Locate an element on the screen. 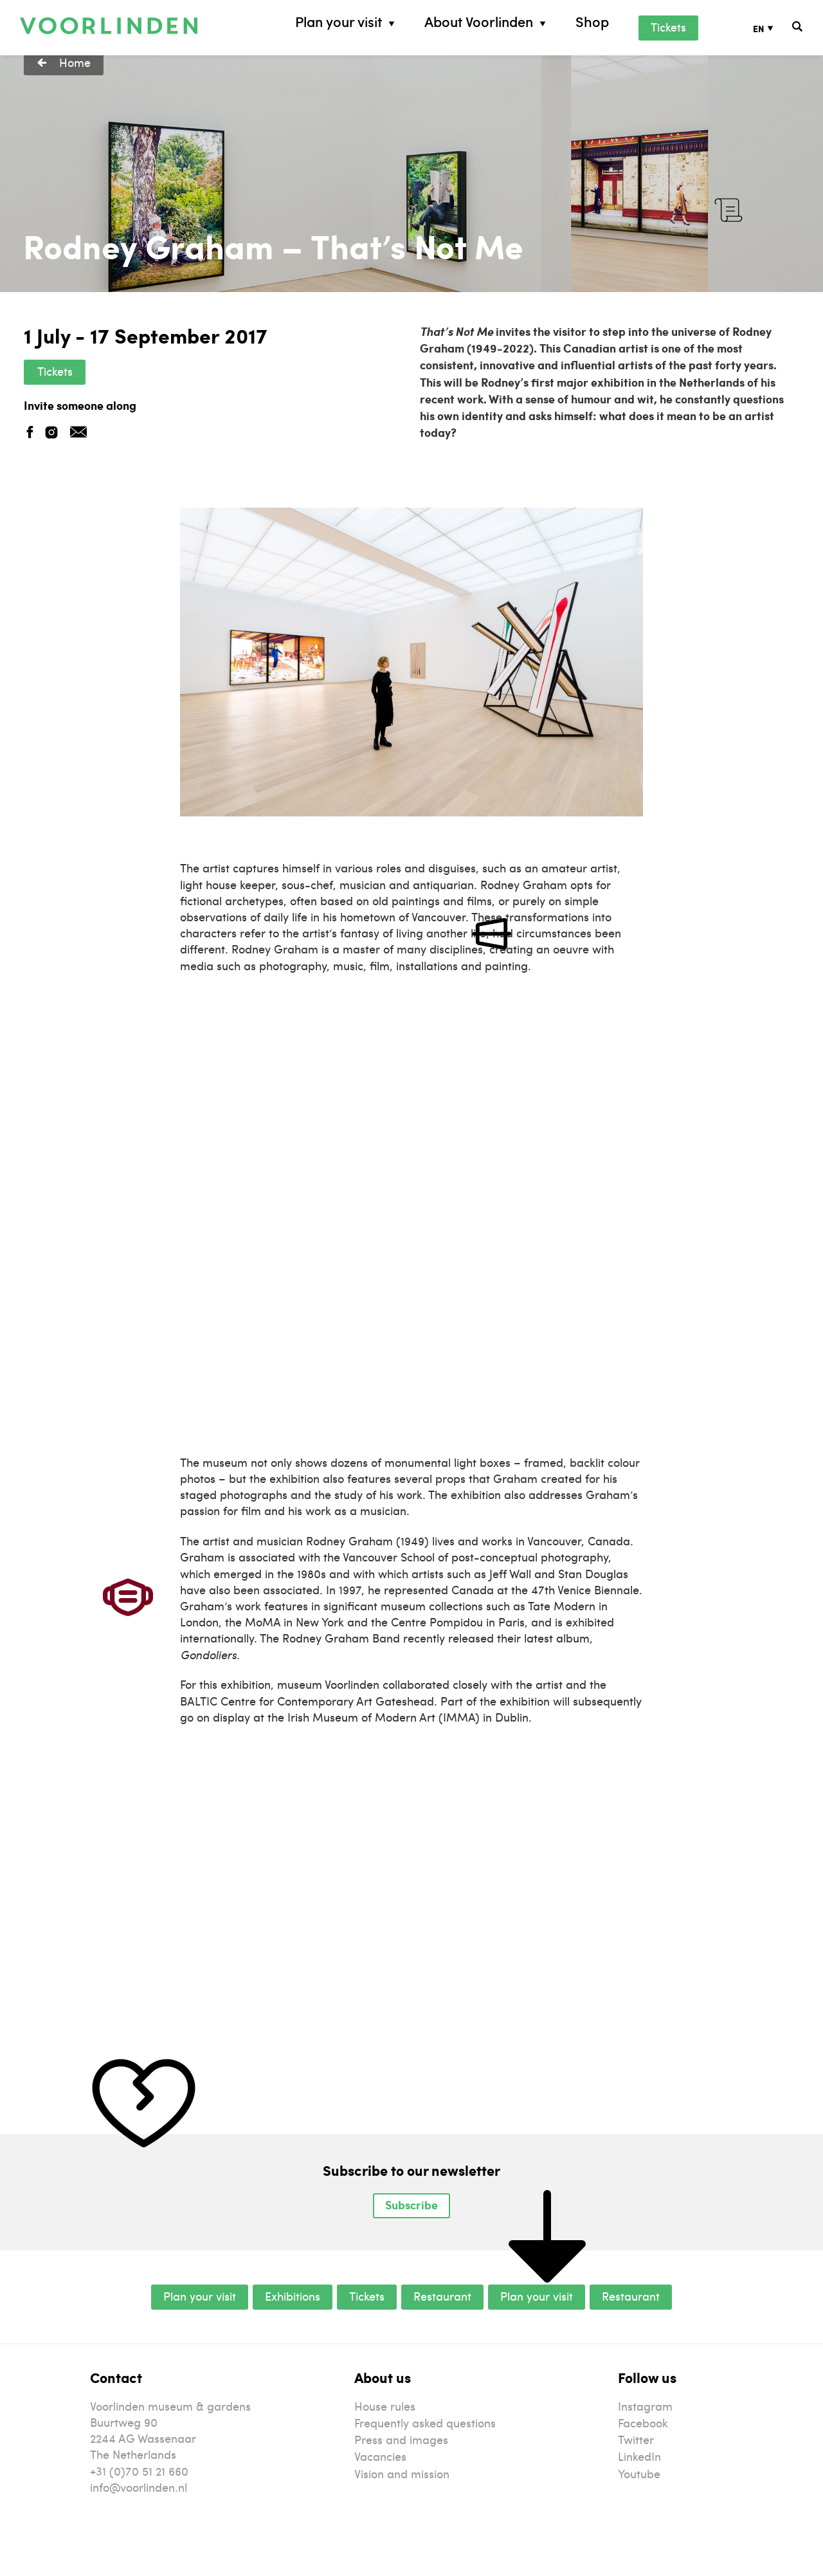  indicates mask required or health safety guidelines is located at coordinates (128, 1598).